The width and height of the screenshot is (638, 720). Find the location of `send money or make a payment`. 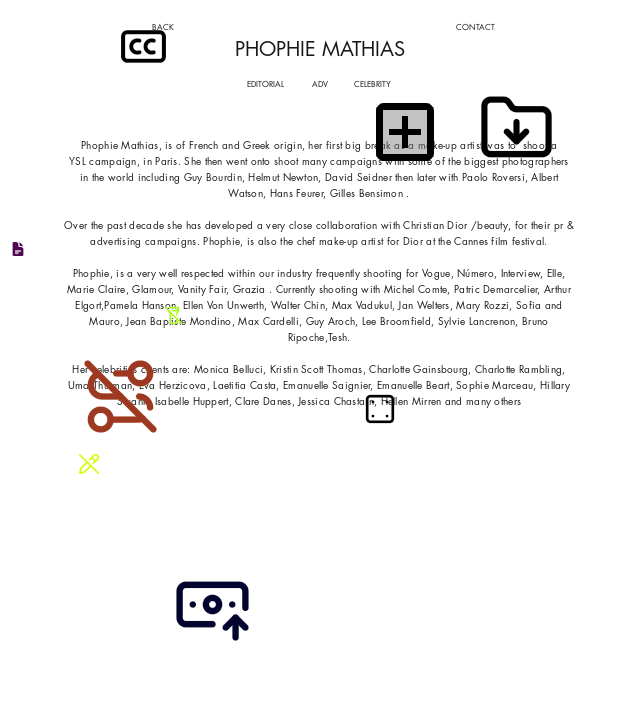

send money or make a payment is located at coordinates (212, 604).